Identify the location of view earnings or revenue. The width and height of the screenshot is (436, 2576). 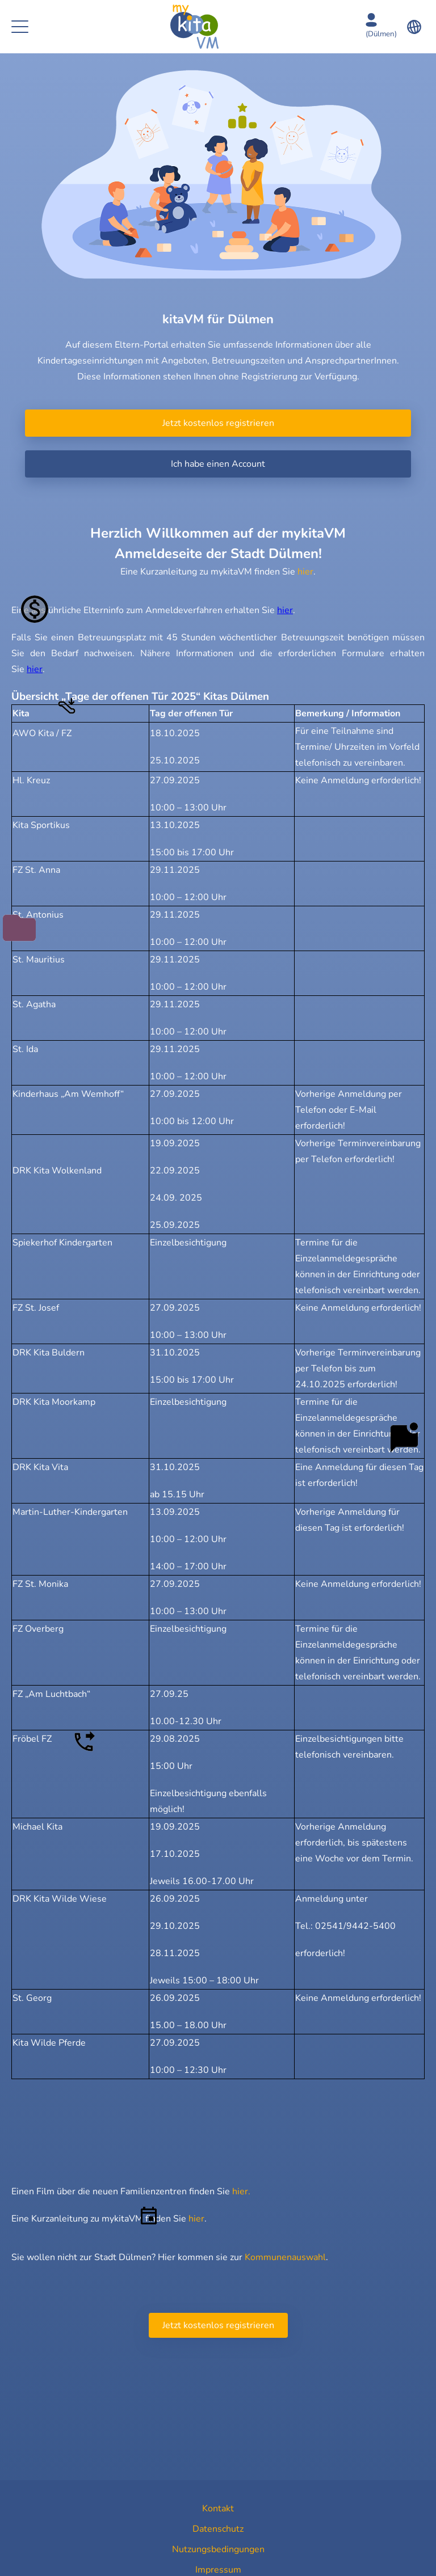
(35, 609).